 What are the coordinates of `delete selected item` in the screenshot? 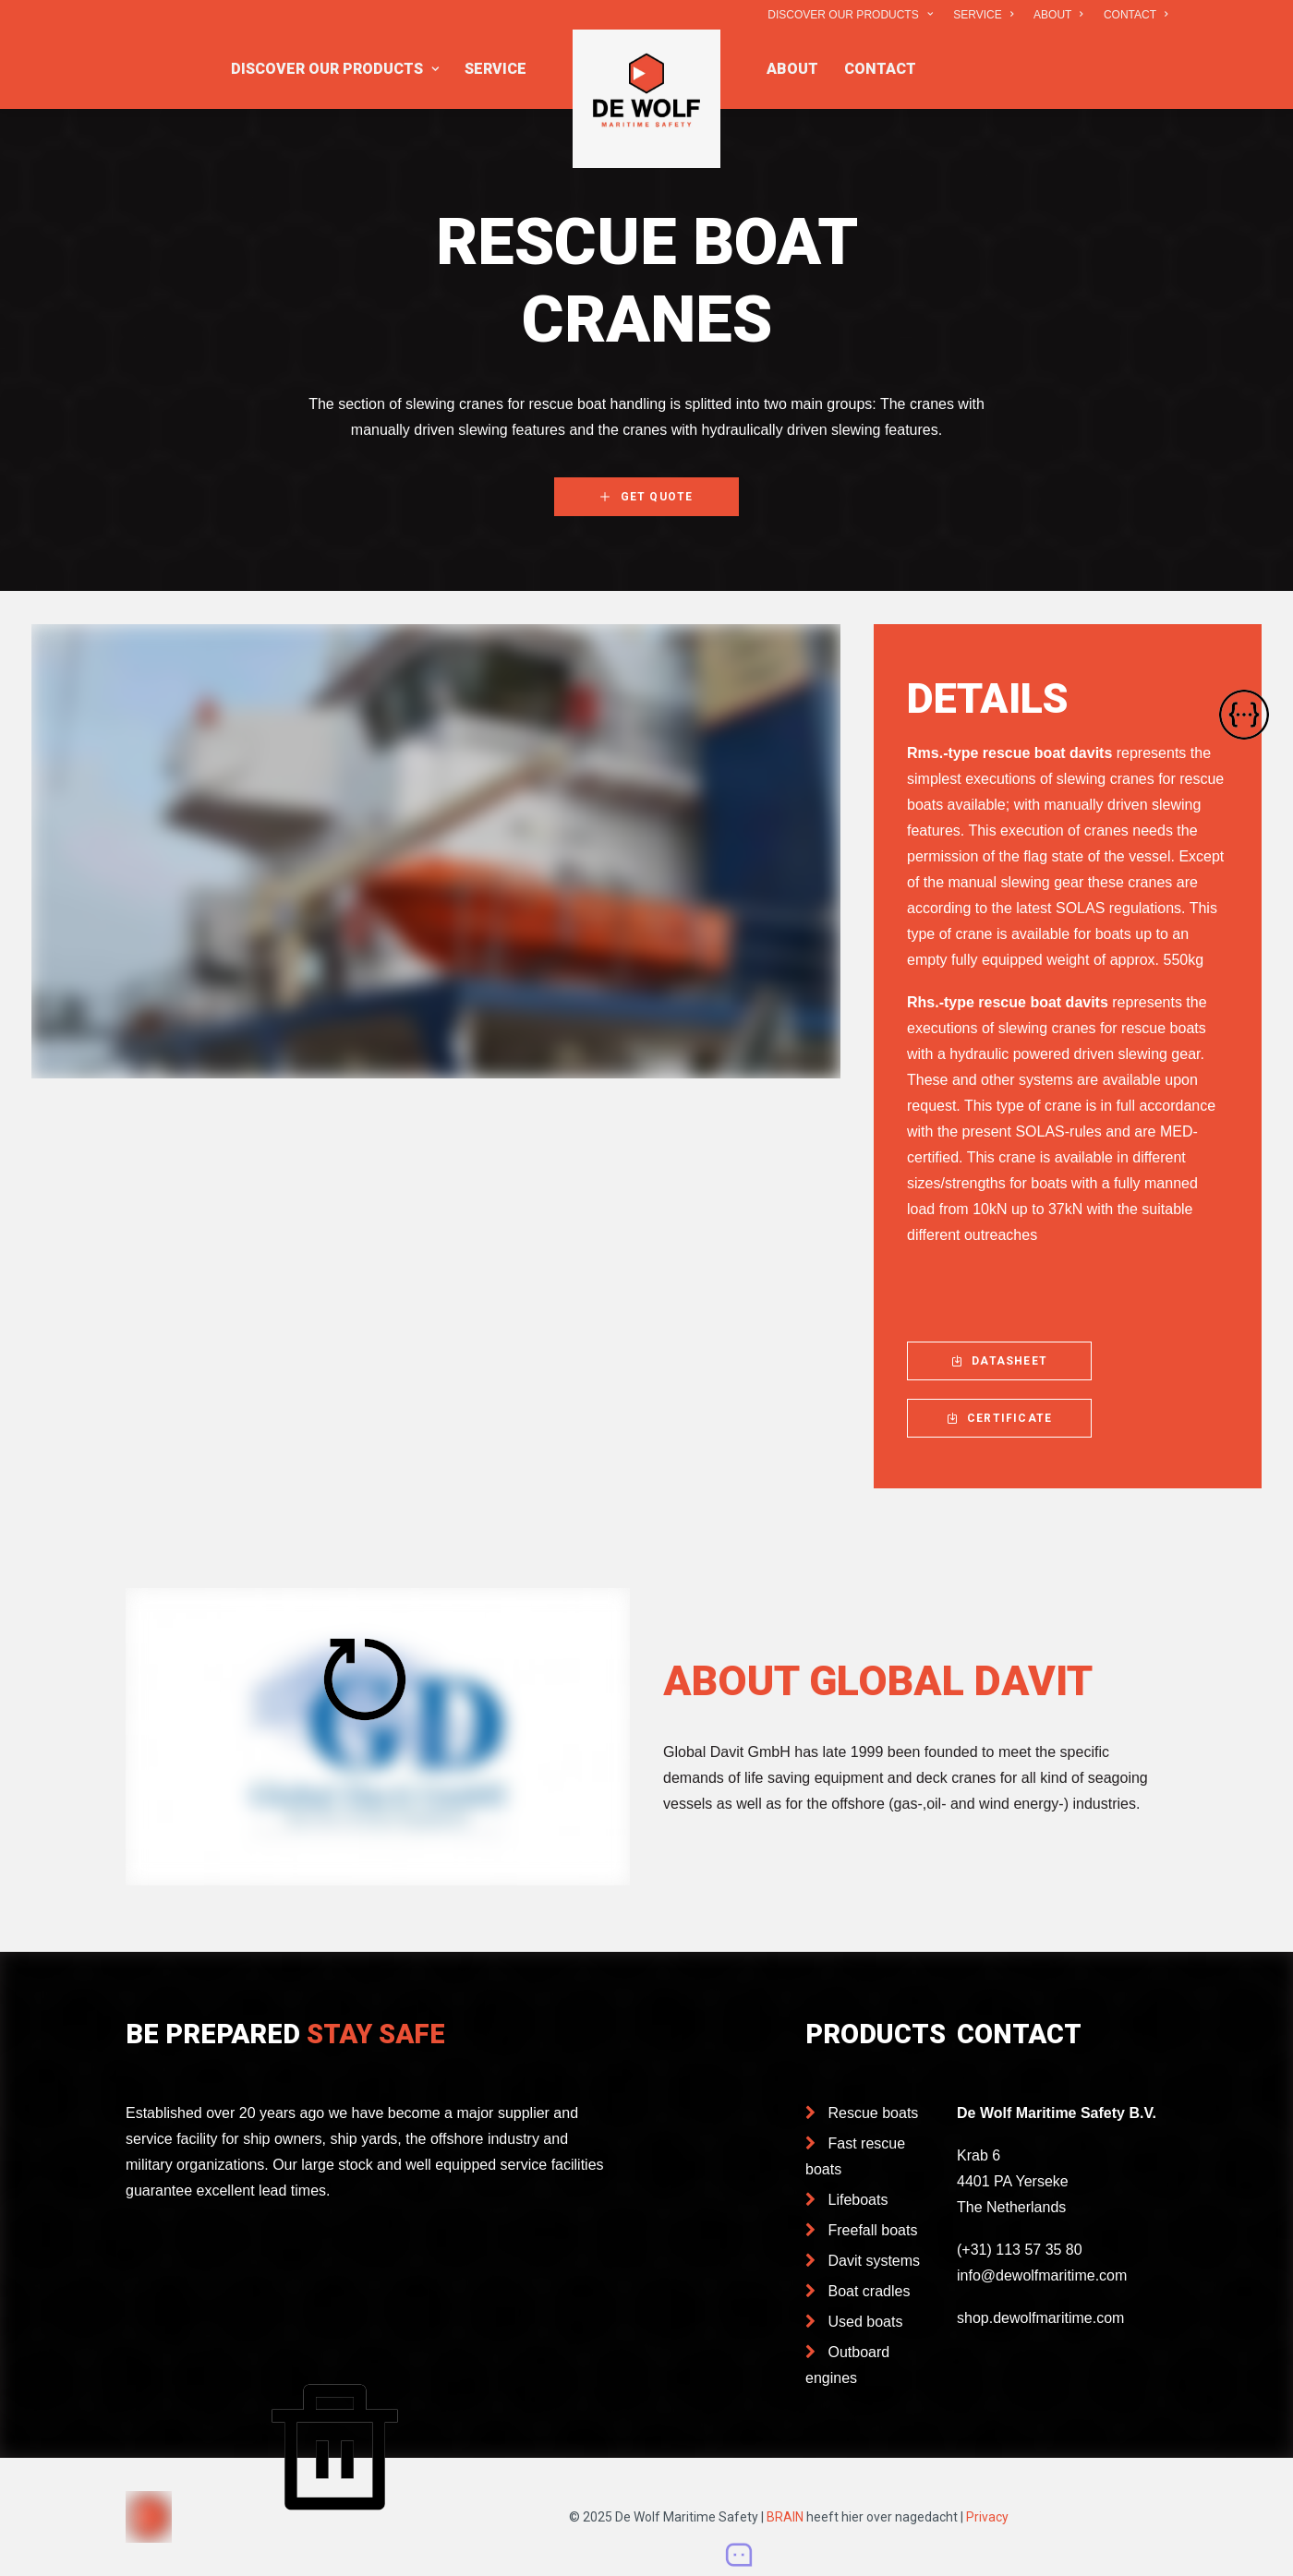 It's located at (334, 2447).